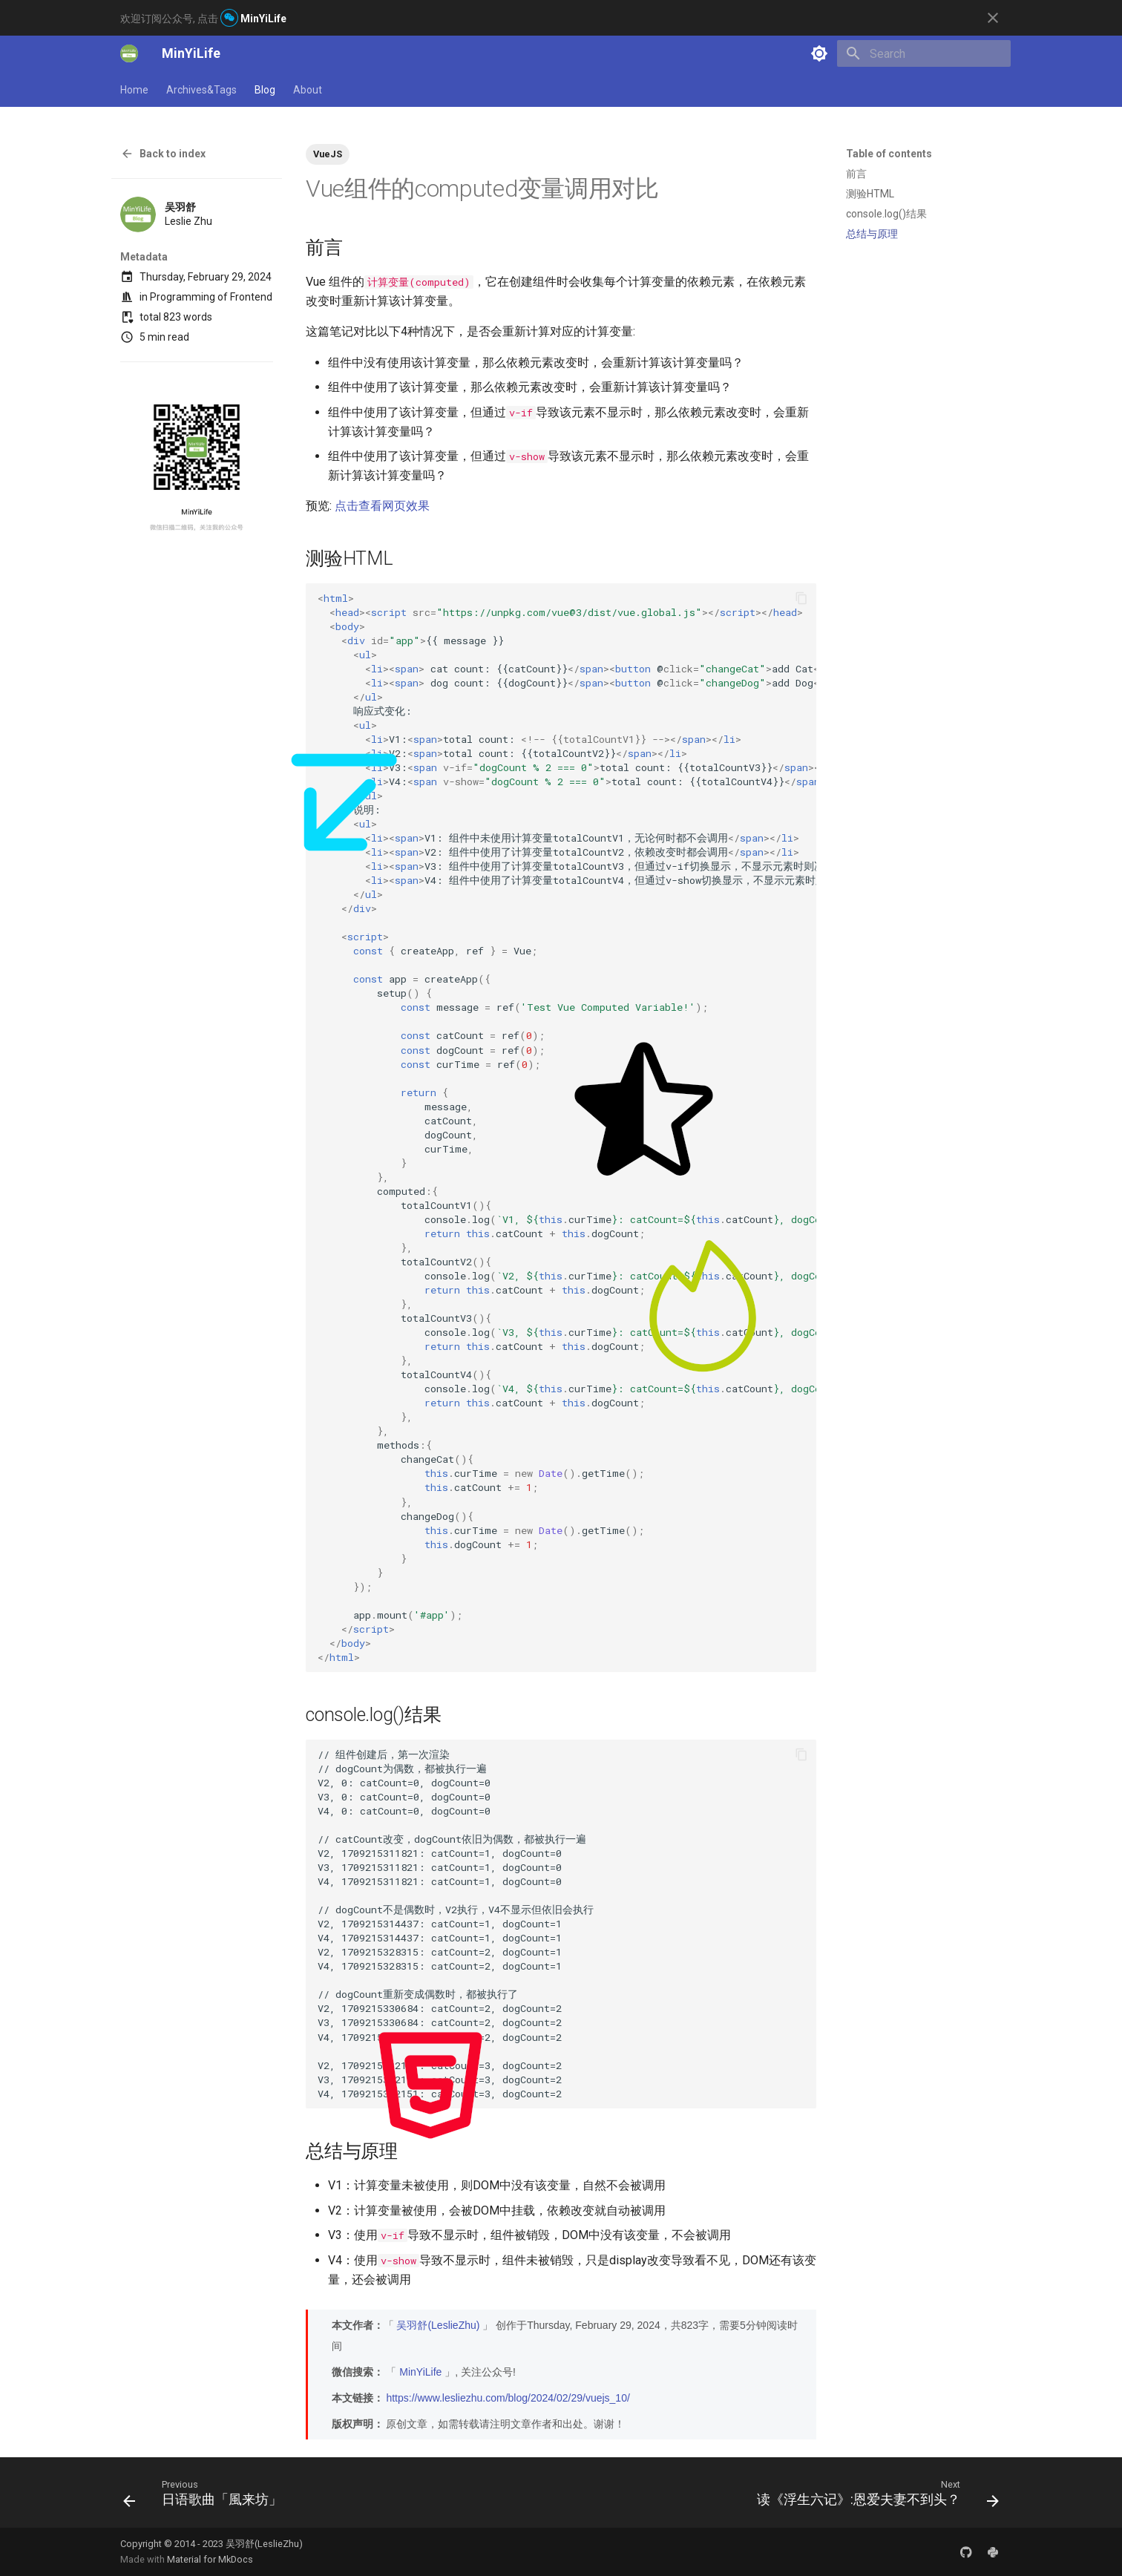 The width and height of the screenshot is (1122, 2576). Describe the element at coordinates (643, 1111) in the screenshot. I see `indicates a partial rating or half-star score` at that location.